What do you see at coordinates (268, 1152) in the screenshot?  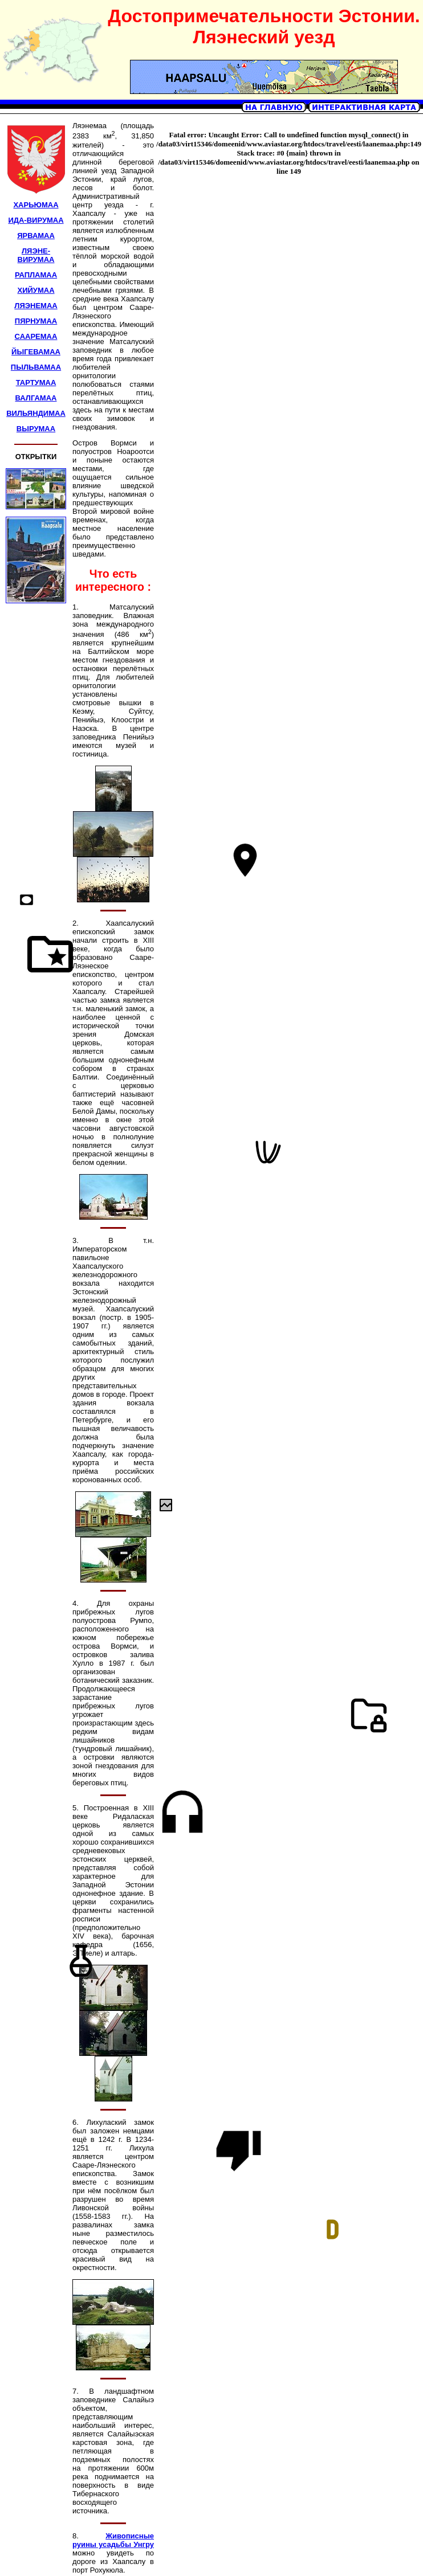 I see `open windy weather app` at bounding box center [268, 1152].